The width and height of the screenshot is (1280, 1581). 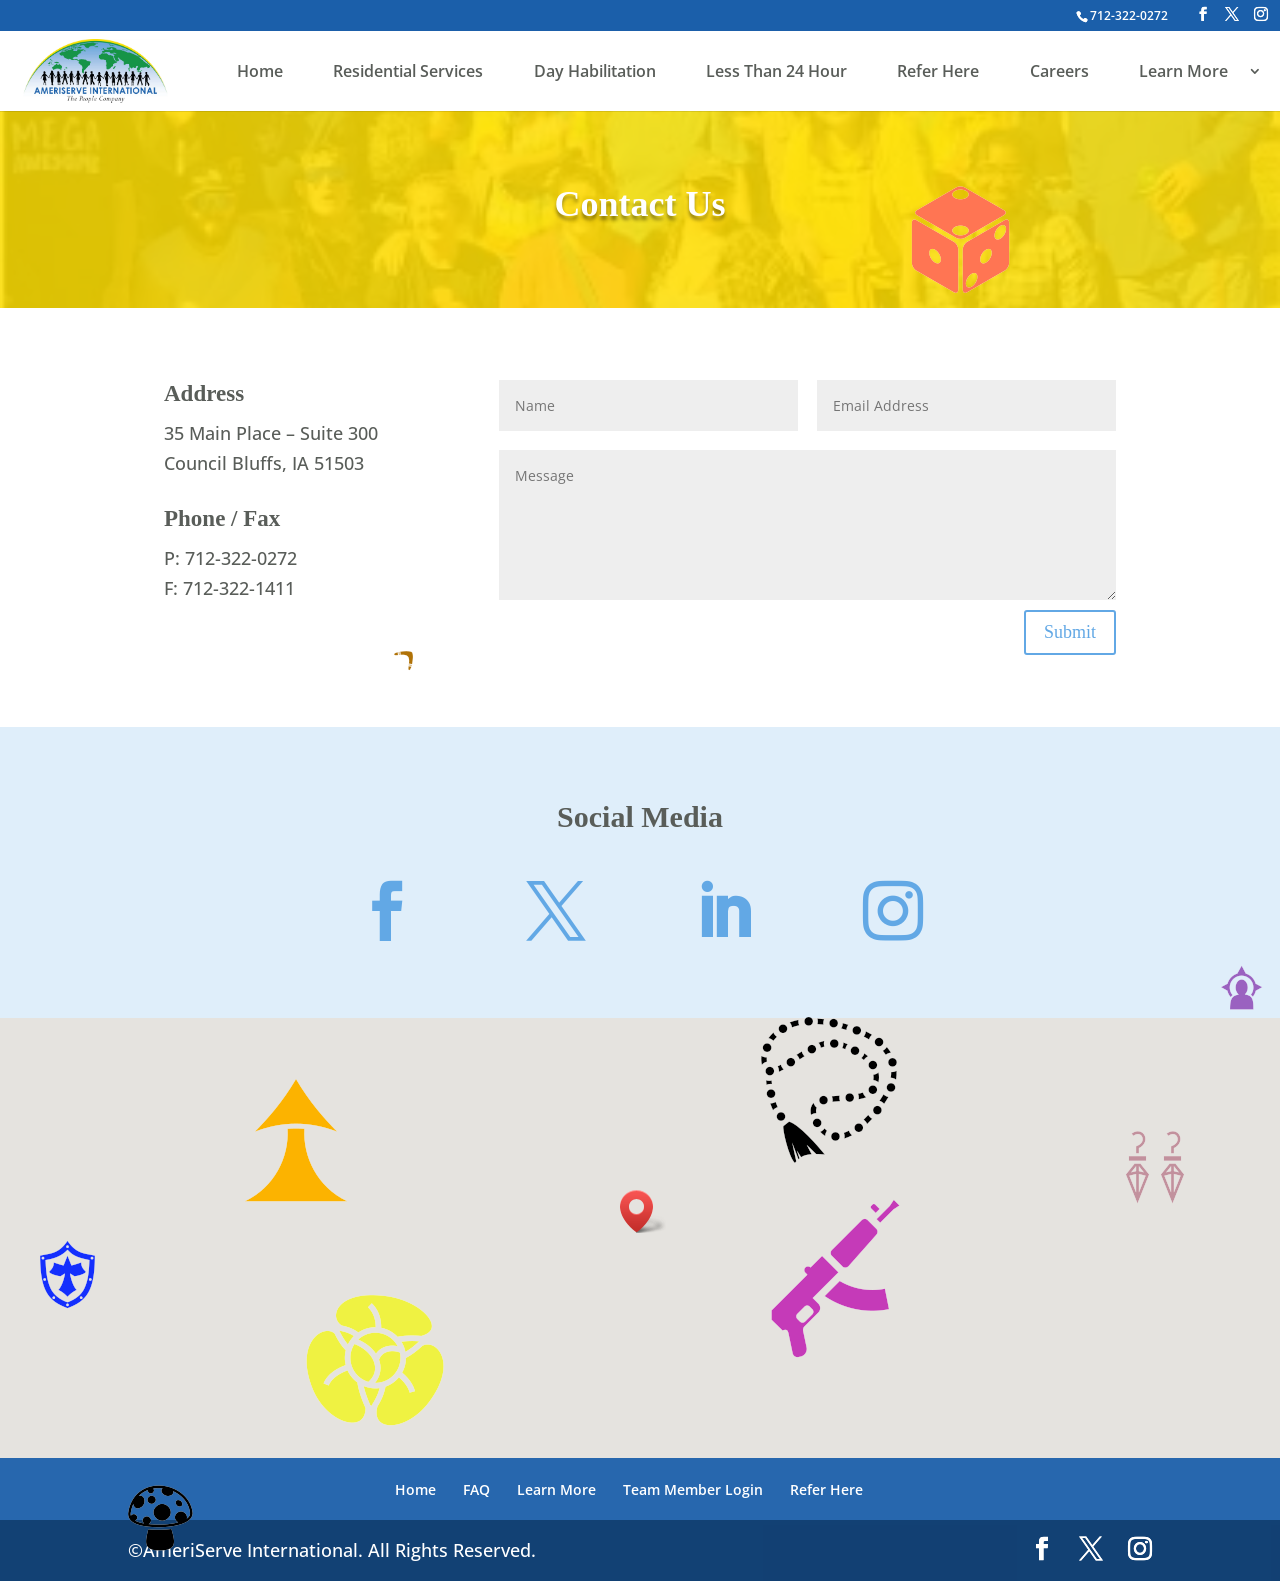 What do you see at coordinates (1241, 987) in the screenshot?
I see `indicates a holy or divine character class` at bounding box center [1241, 987].